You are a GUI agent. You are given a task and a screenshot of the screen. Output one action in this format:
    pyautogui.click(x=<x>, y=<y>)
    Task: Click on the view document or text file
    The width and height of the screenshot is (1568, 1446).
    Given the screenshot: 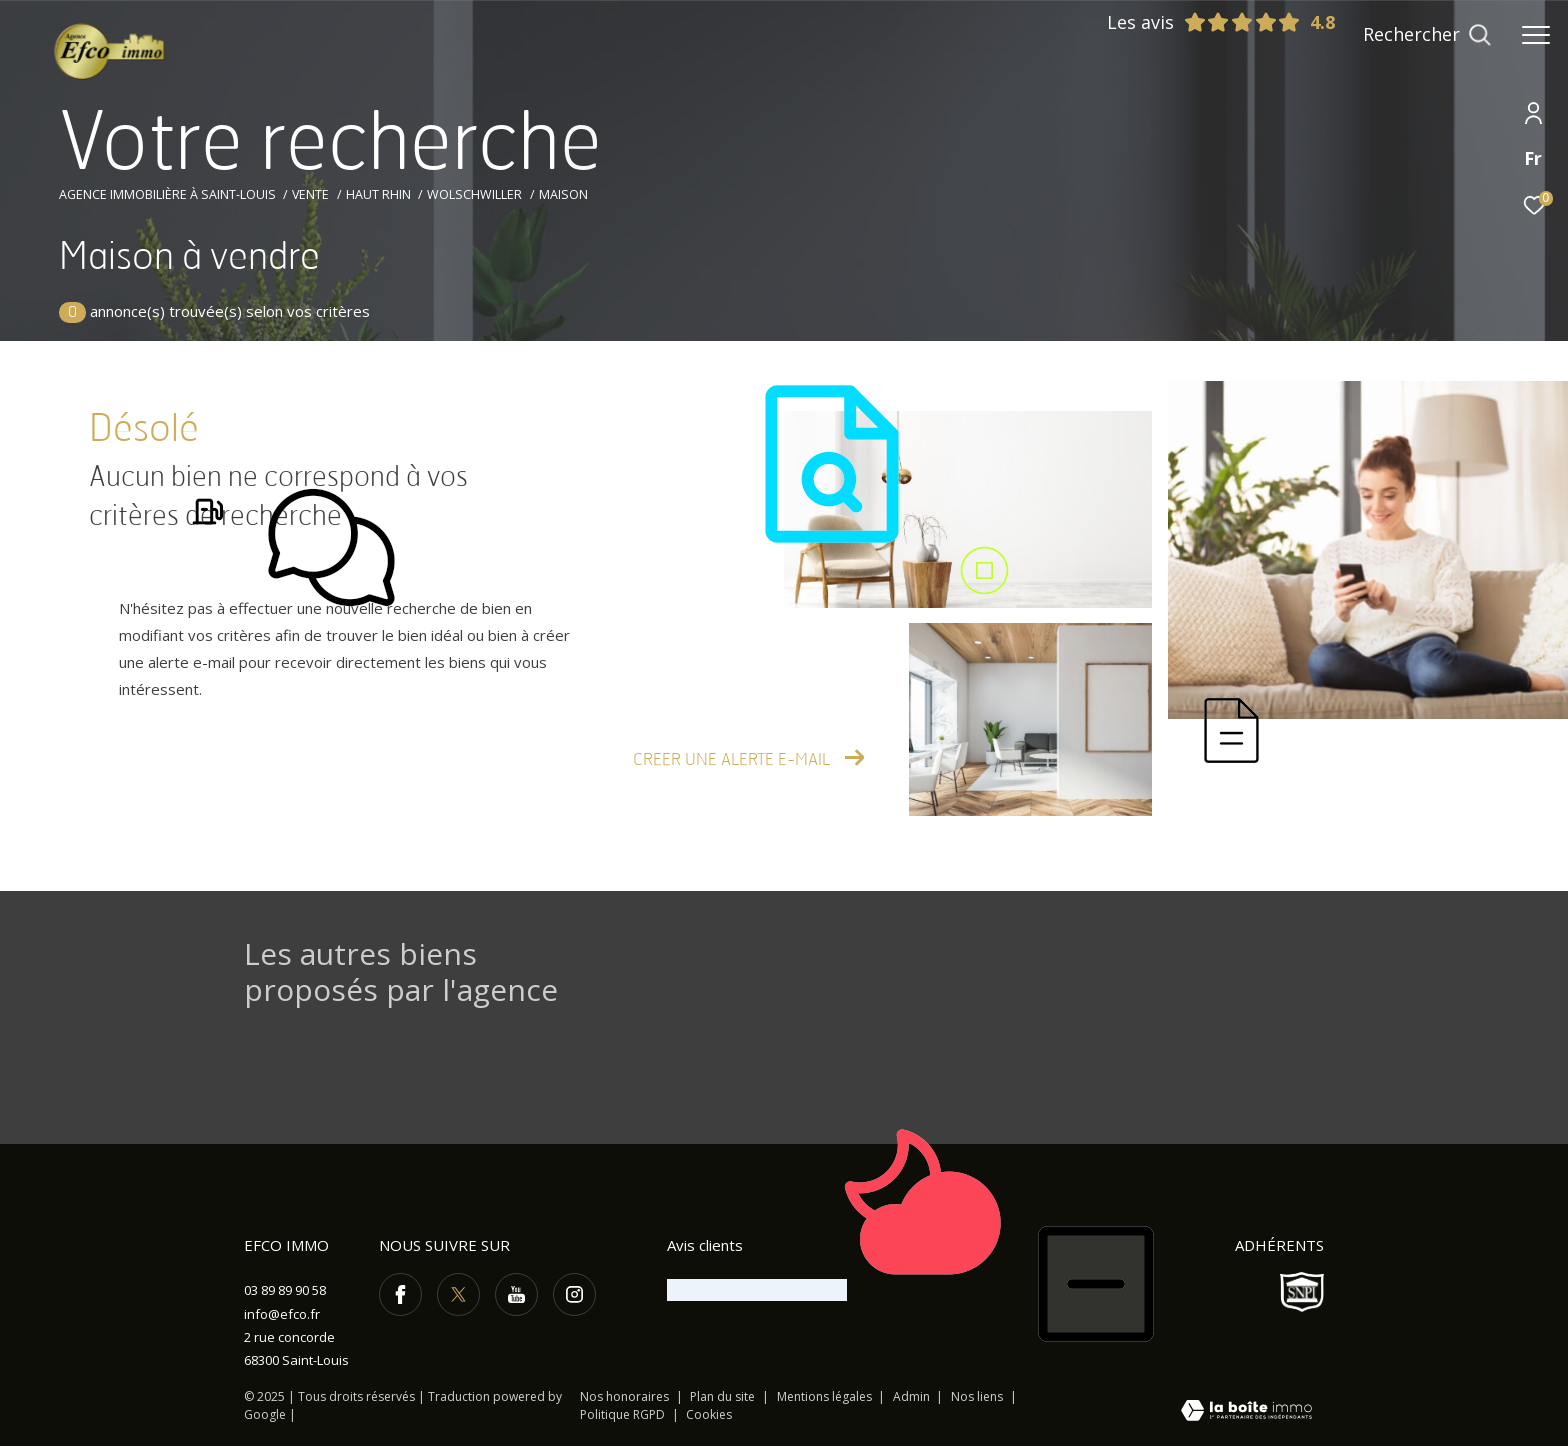 What is the action you would take?
    pyautogui.click(x=1231, y=730)
    